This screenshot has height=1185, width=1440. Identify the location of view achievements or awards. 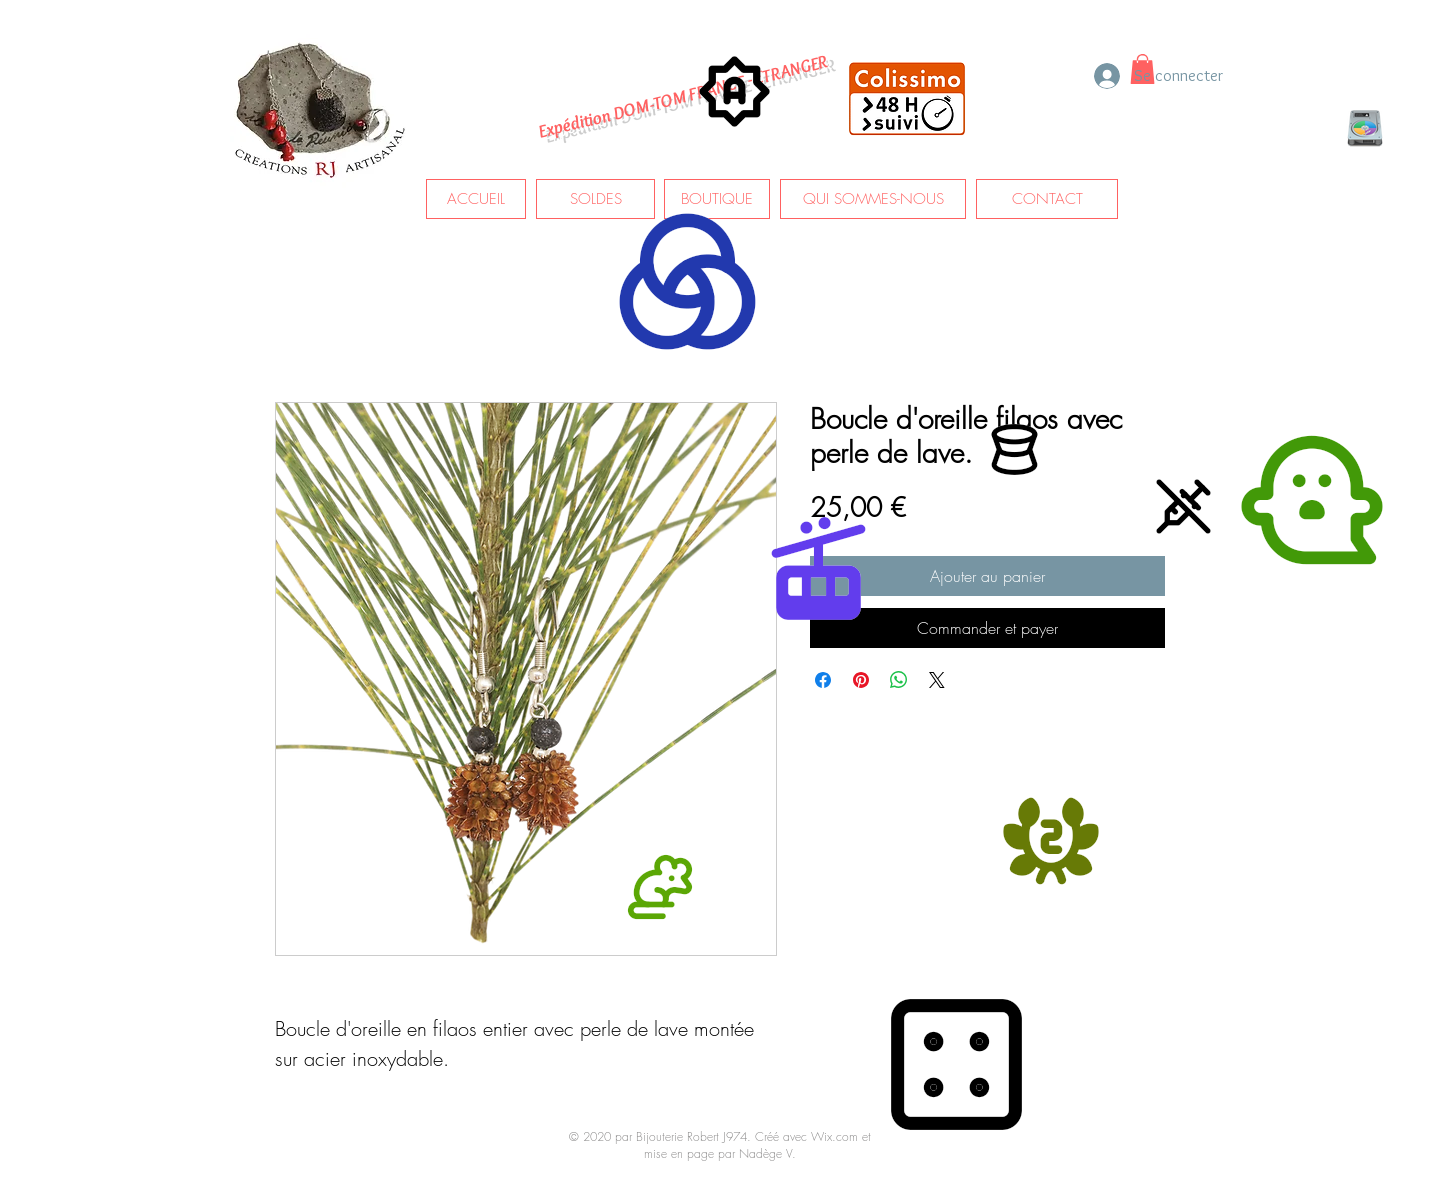
(1051, 841).